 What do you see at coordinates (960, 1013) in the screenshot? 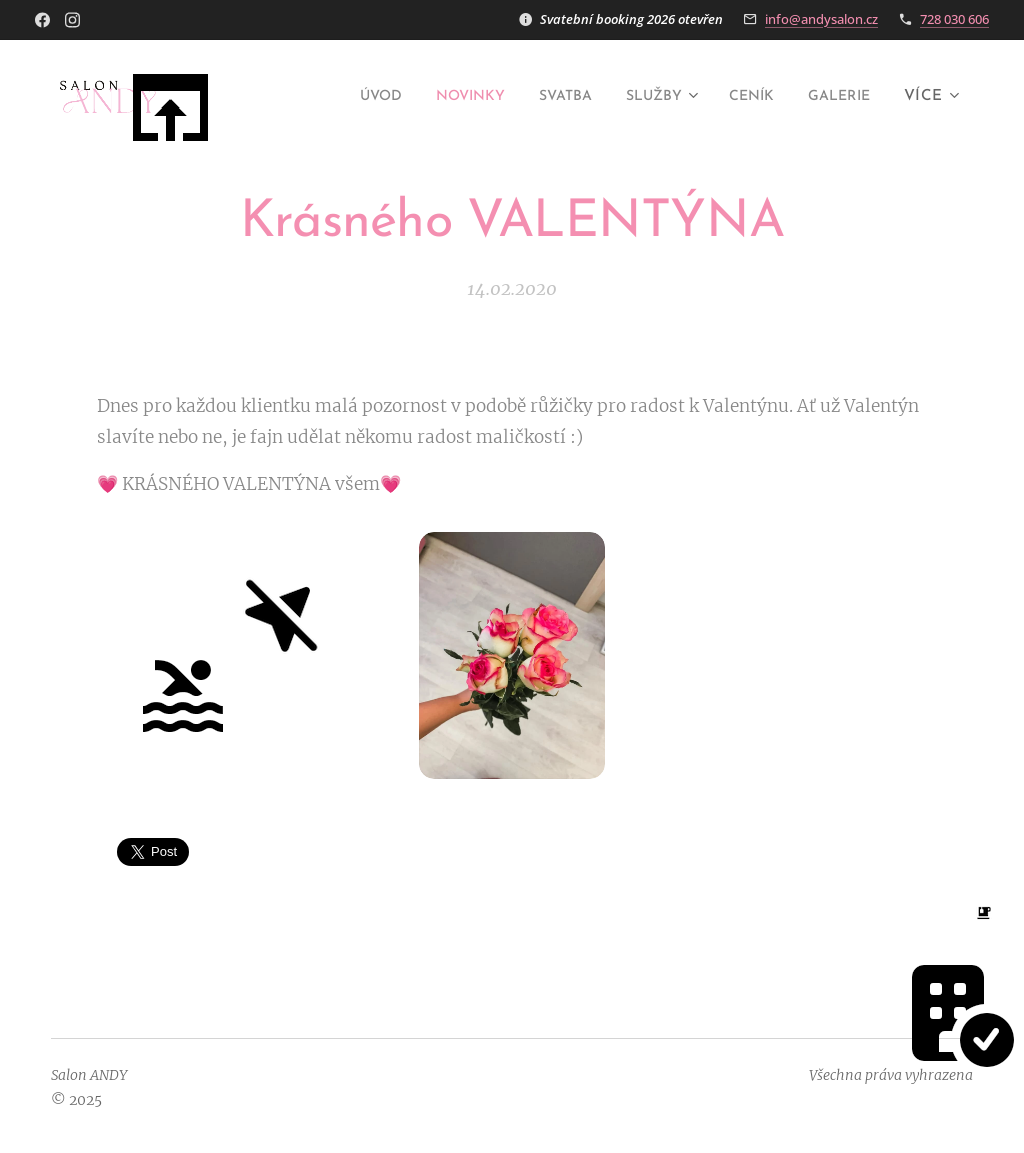
I see `verified business or building location` at bounding box center [960, 1013].